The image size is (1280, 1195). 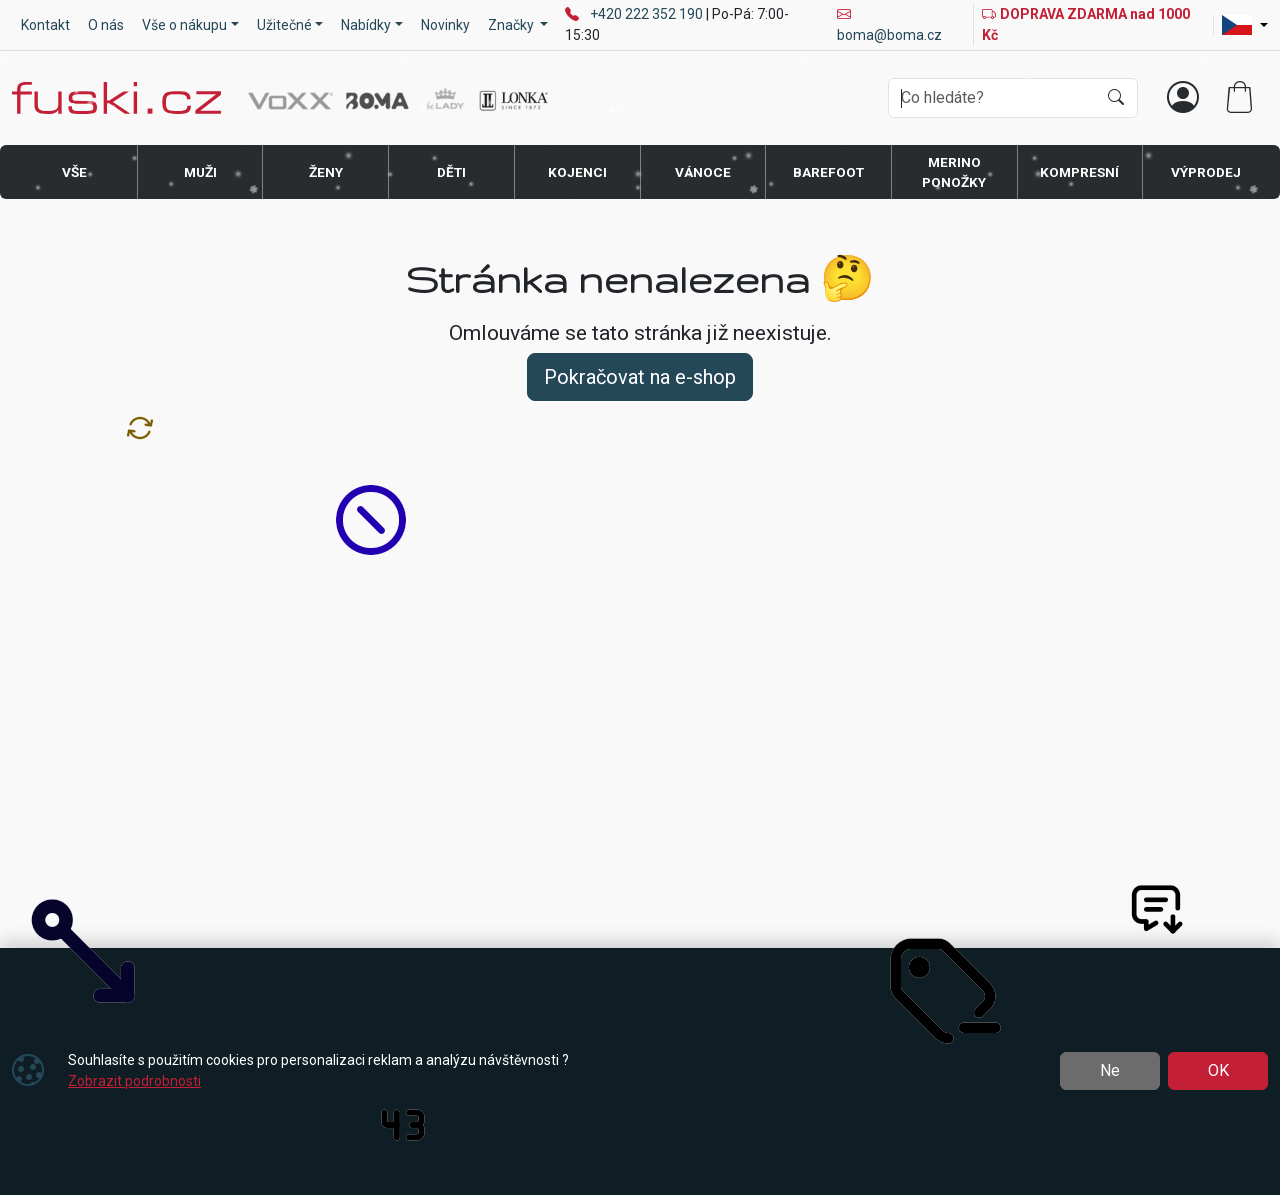 I want to click on indicates item number 43 in a list or sequence, so click(x=403, y=1125).